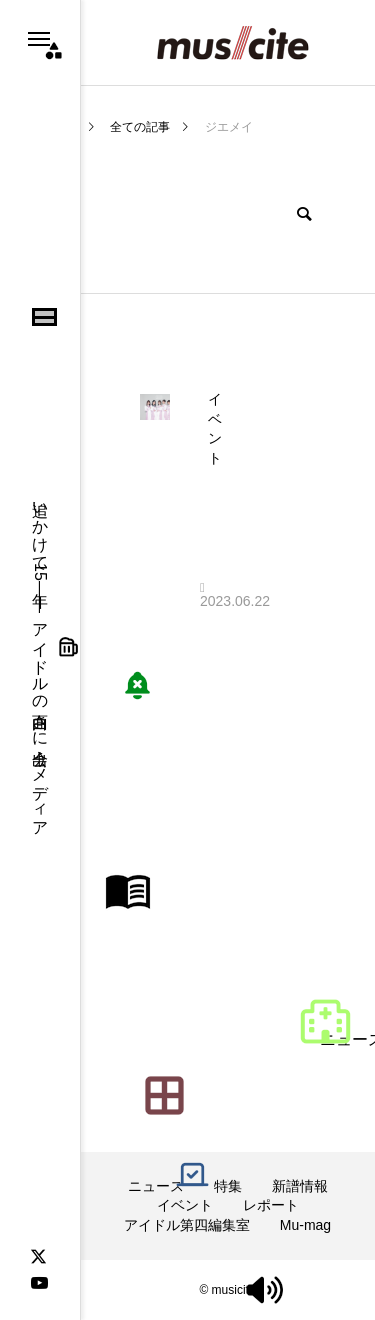 This screenshot has height=1320, width=375. Describe the element at coordinates (192, 1174) in the screenshot. I see `cast your vote or submit a ballot` at that location.